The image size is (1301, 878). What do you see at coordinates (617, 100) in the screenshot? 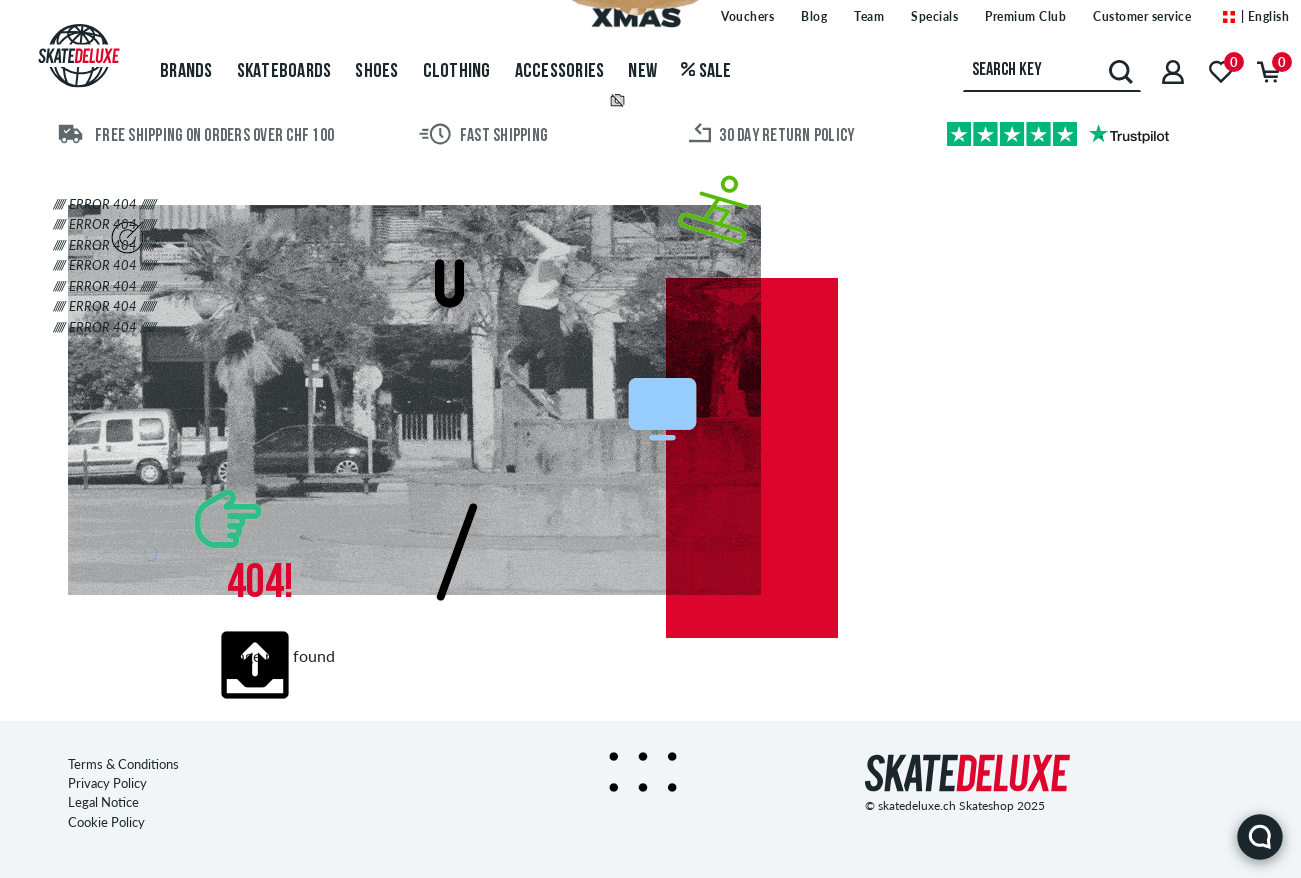
I see `camera is disabled or unavailable` at bounding box center [617, 100].